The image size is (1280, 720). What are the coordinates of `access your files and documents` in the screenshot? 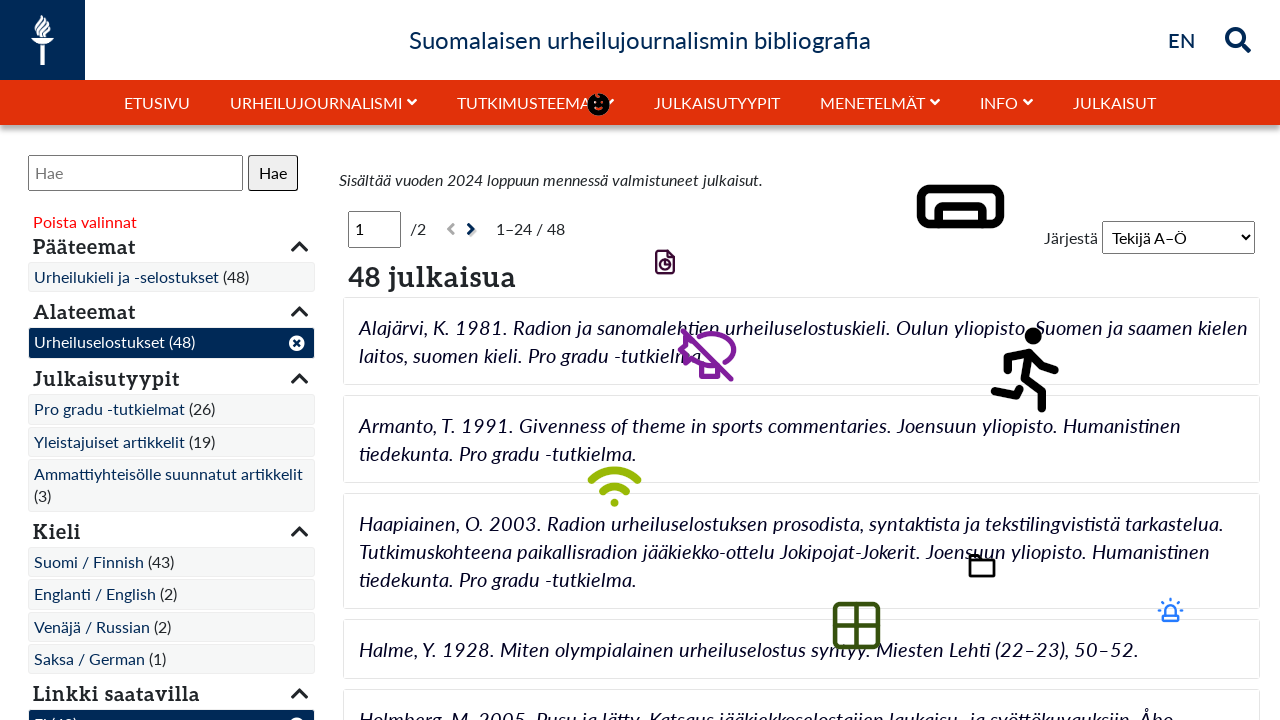 It's located at (982, 566).